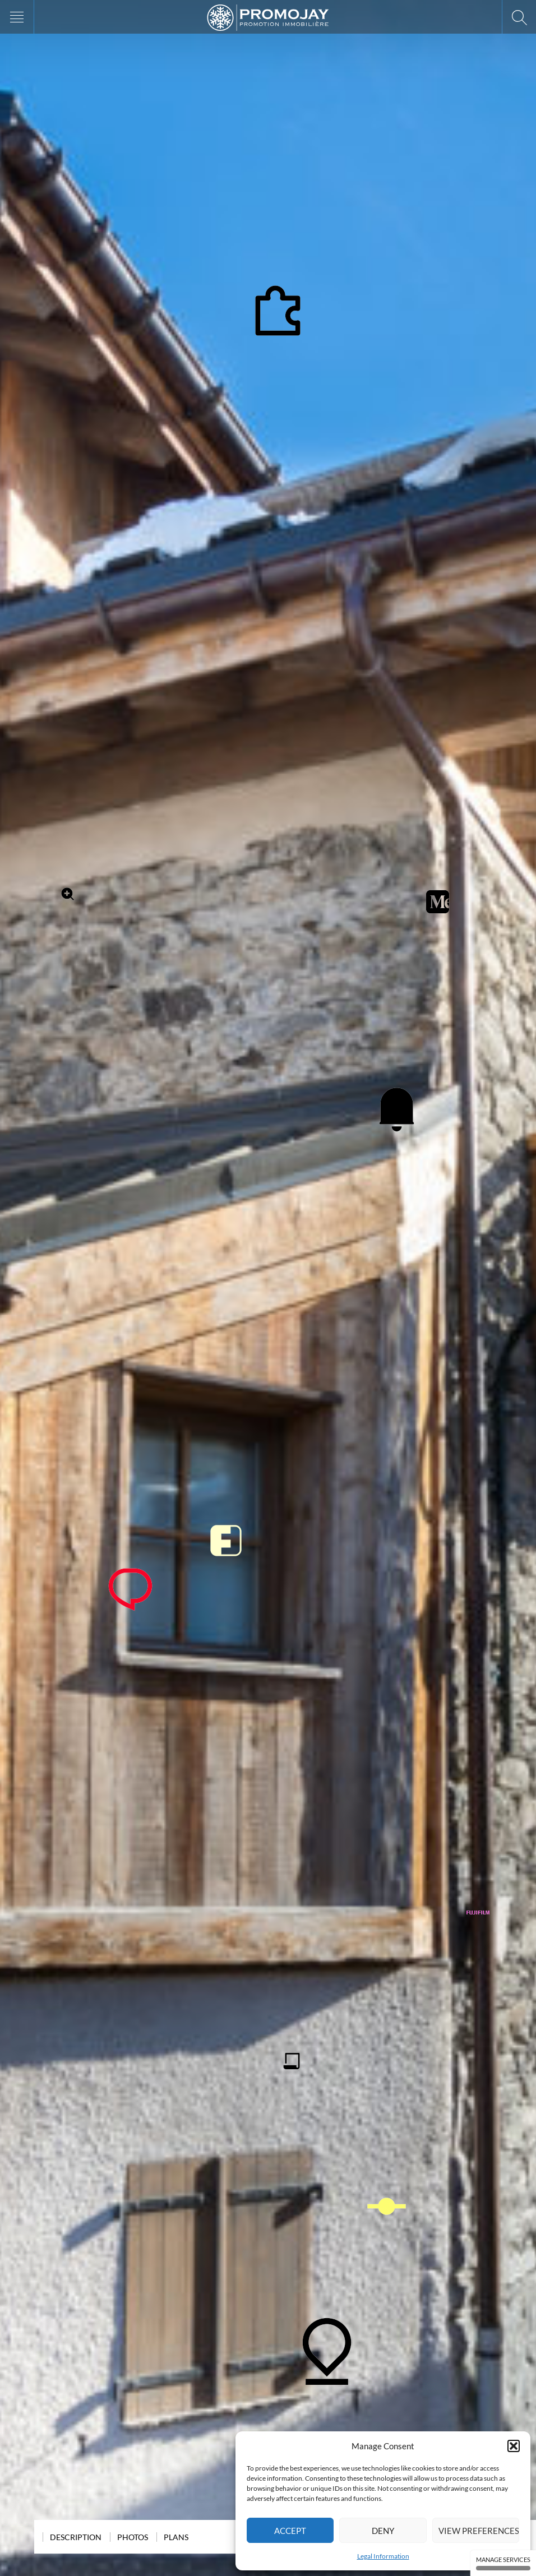 This screenshot has width=536, height=2576. What do you see at coordinates (67, 894) in the screenshot?
I see `zoom in on content` at bounding box center [67, 894].